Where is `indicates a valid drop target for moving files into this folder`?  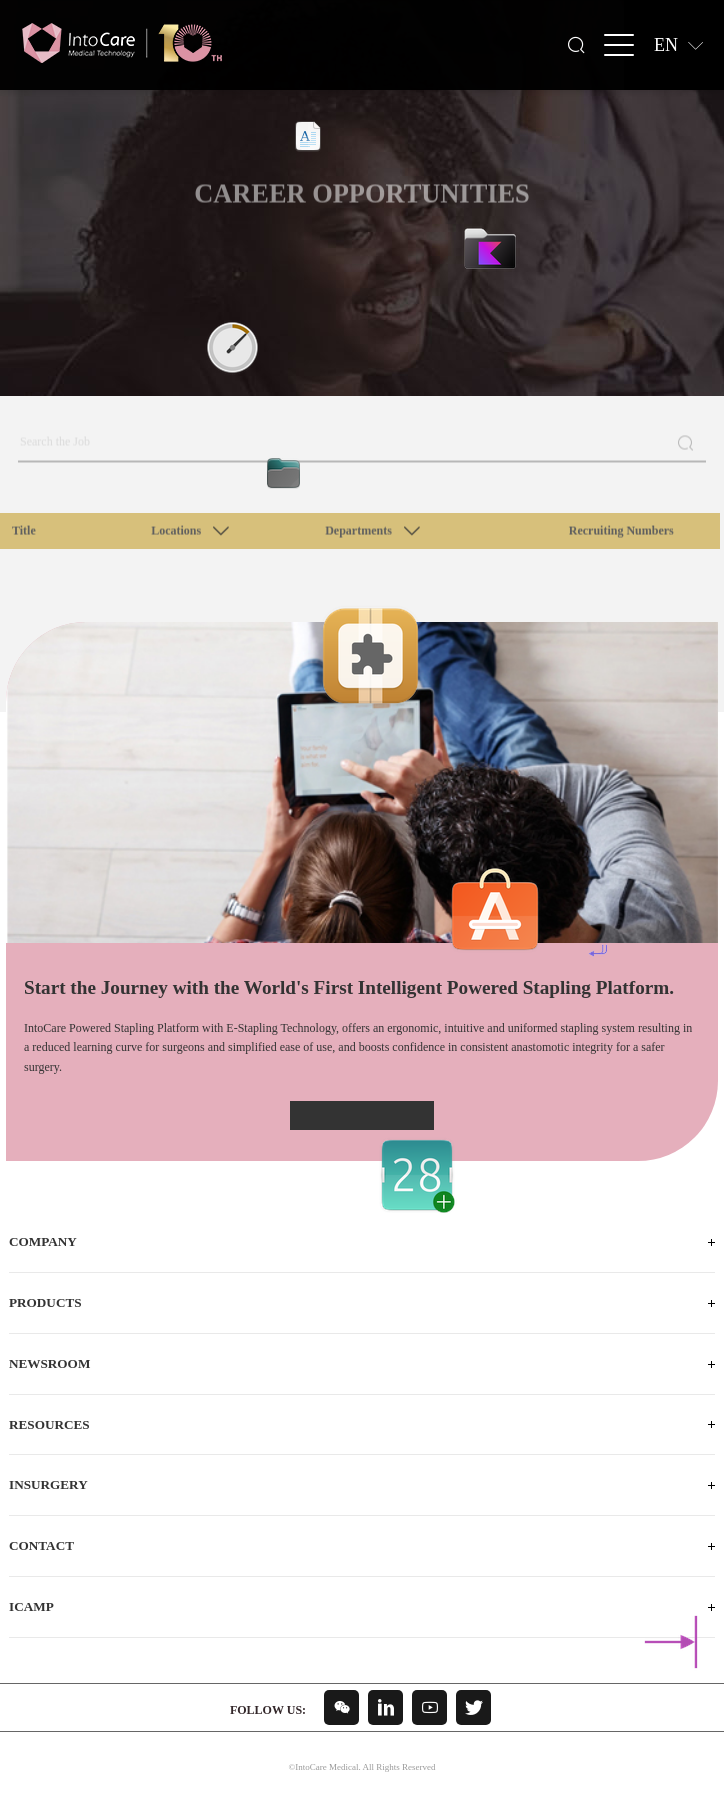 indicates a valid drop target for moving files into this folder is located at coordinates (283, 472).